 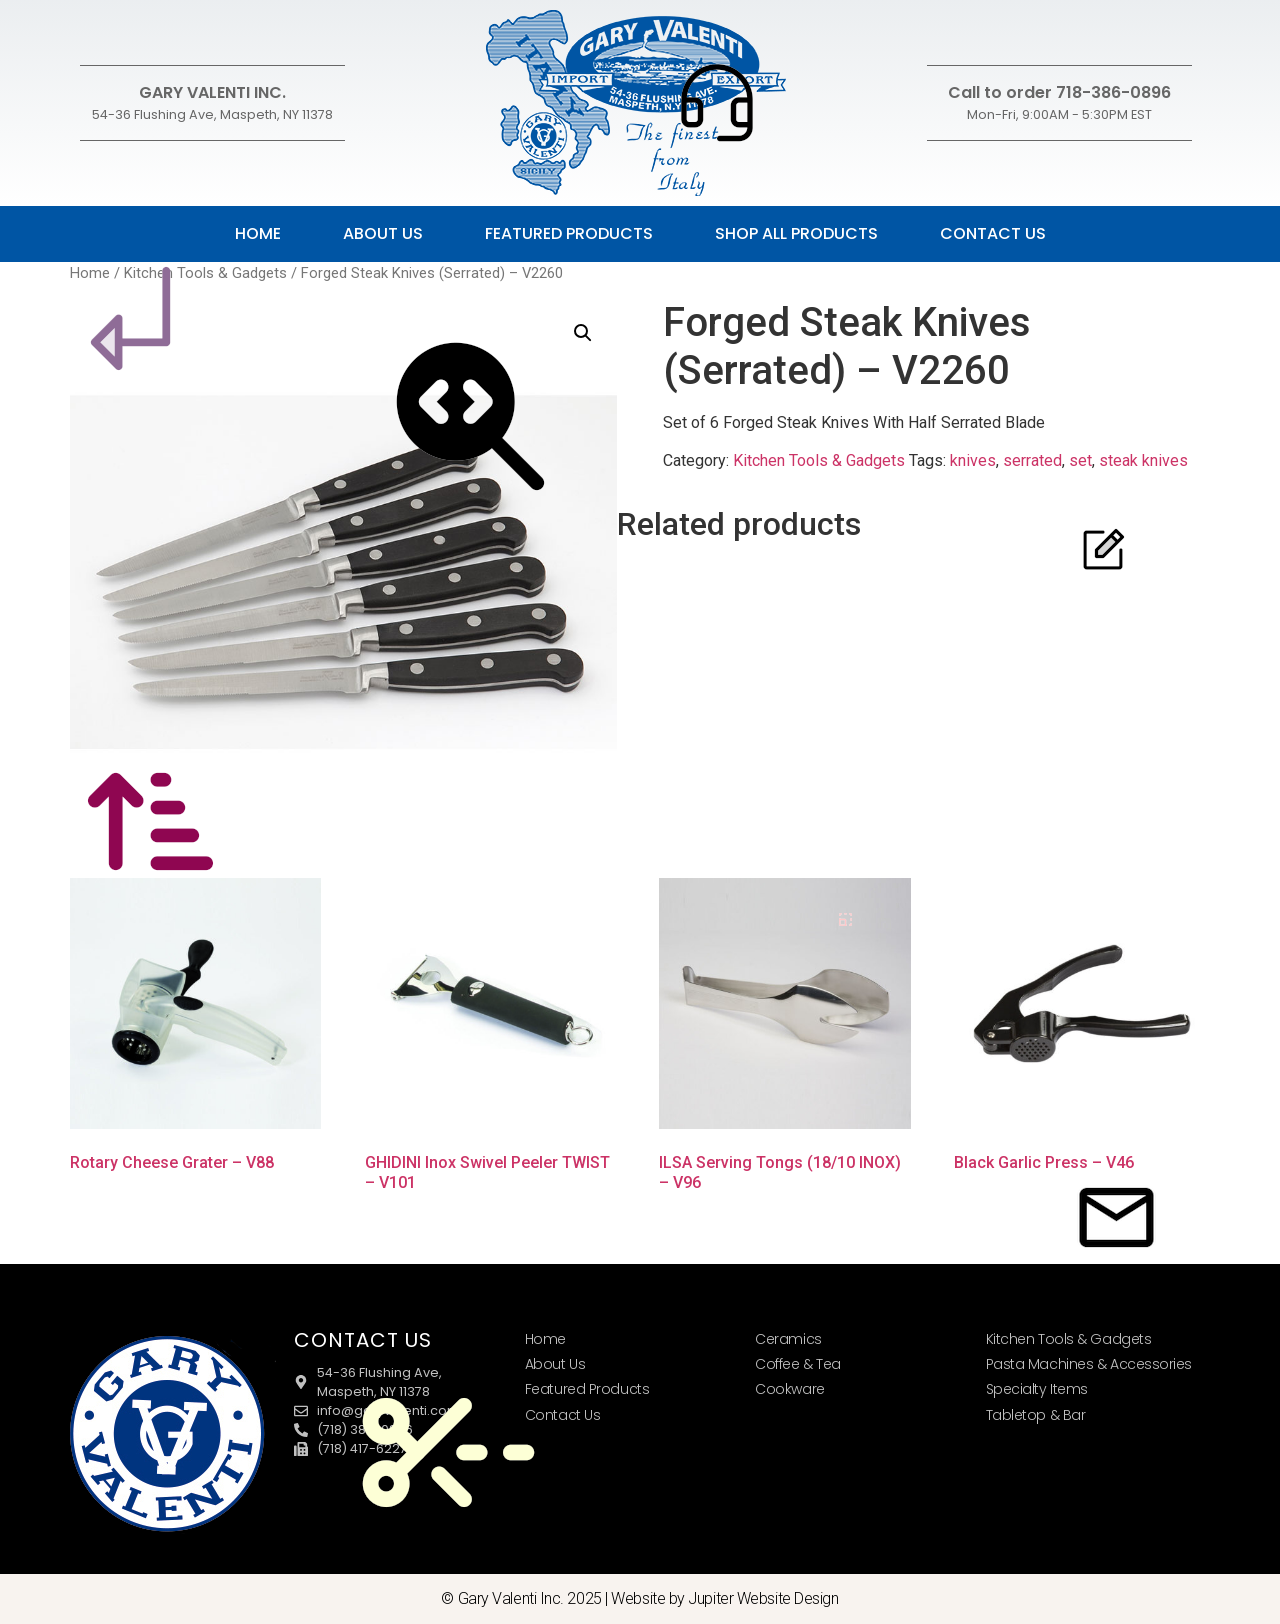 What do you see at coordinates (448, 1452) in the screenshot?
I see `cut along the dotted line` at bounding box center [448, 1452].